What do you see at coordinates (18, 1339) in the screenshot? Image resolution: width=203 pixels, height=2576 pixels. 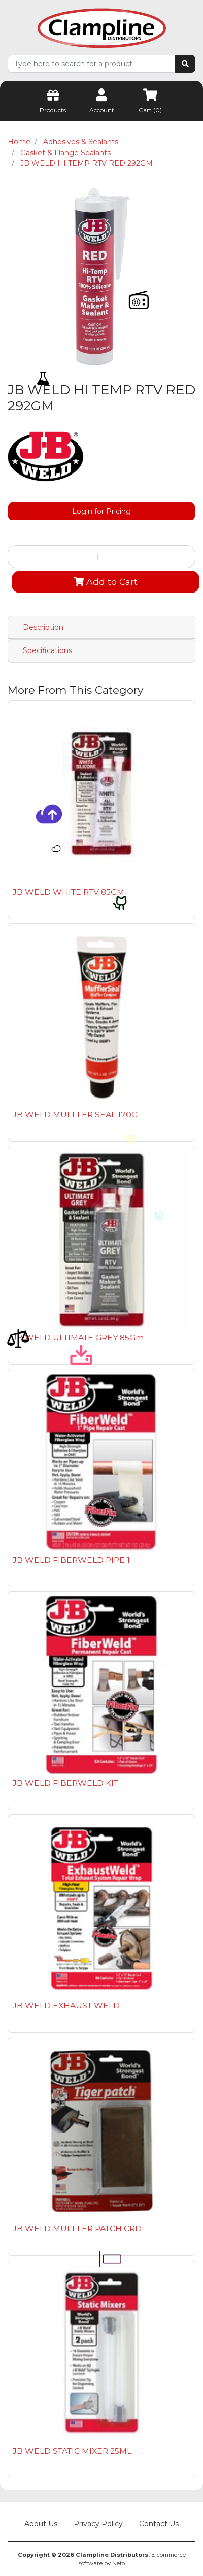 I see `compare items or options` at bounding box center [18, 1339].